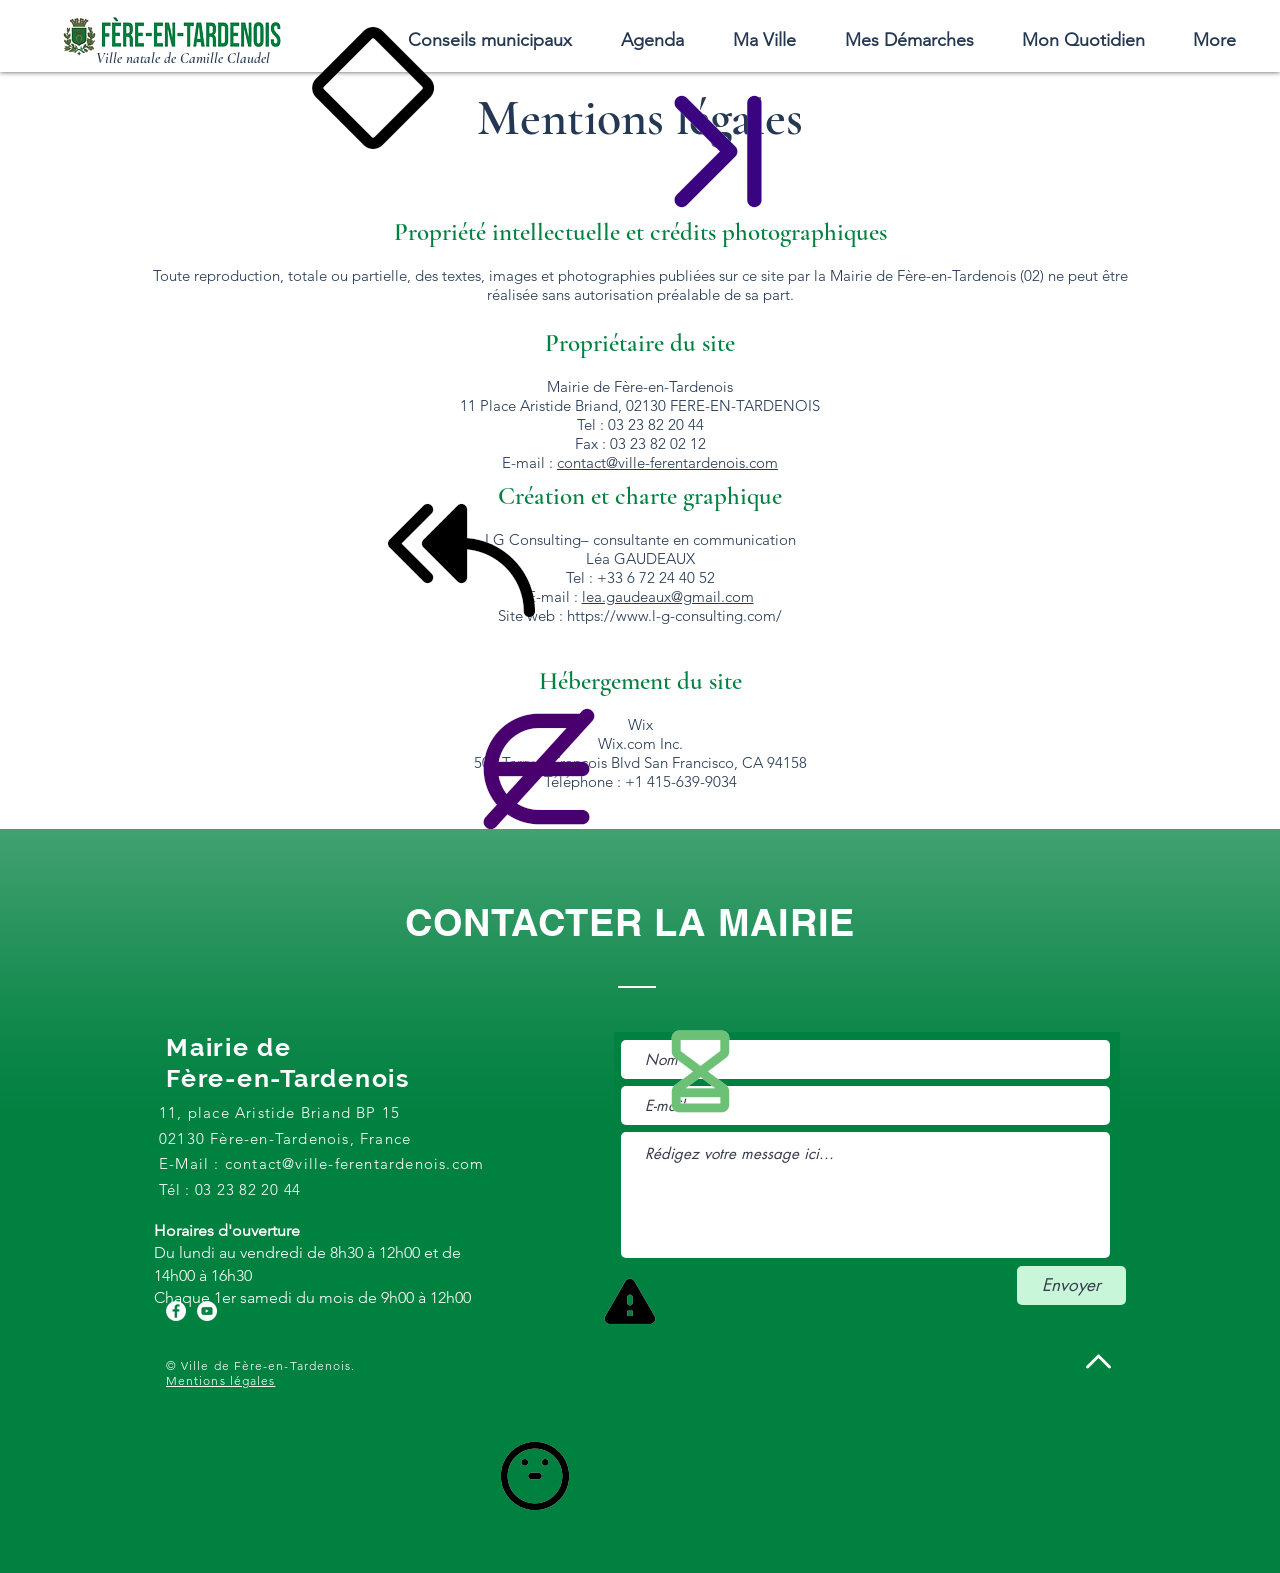  Describe the element at coordinates (535, 1476) in the screenshot. I see `indicates looking up or searching for information` at that location.